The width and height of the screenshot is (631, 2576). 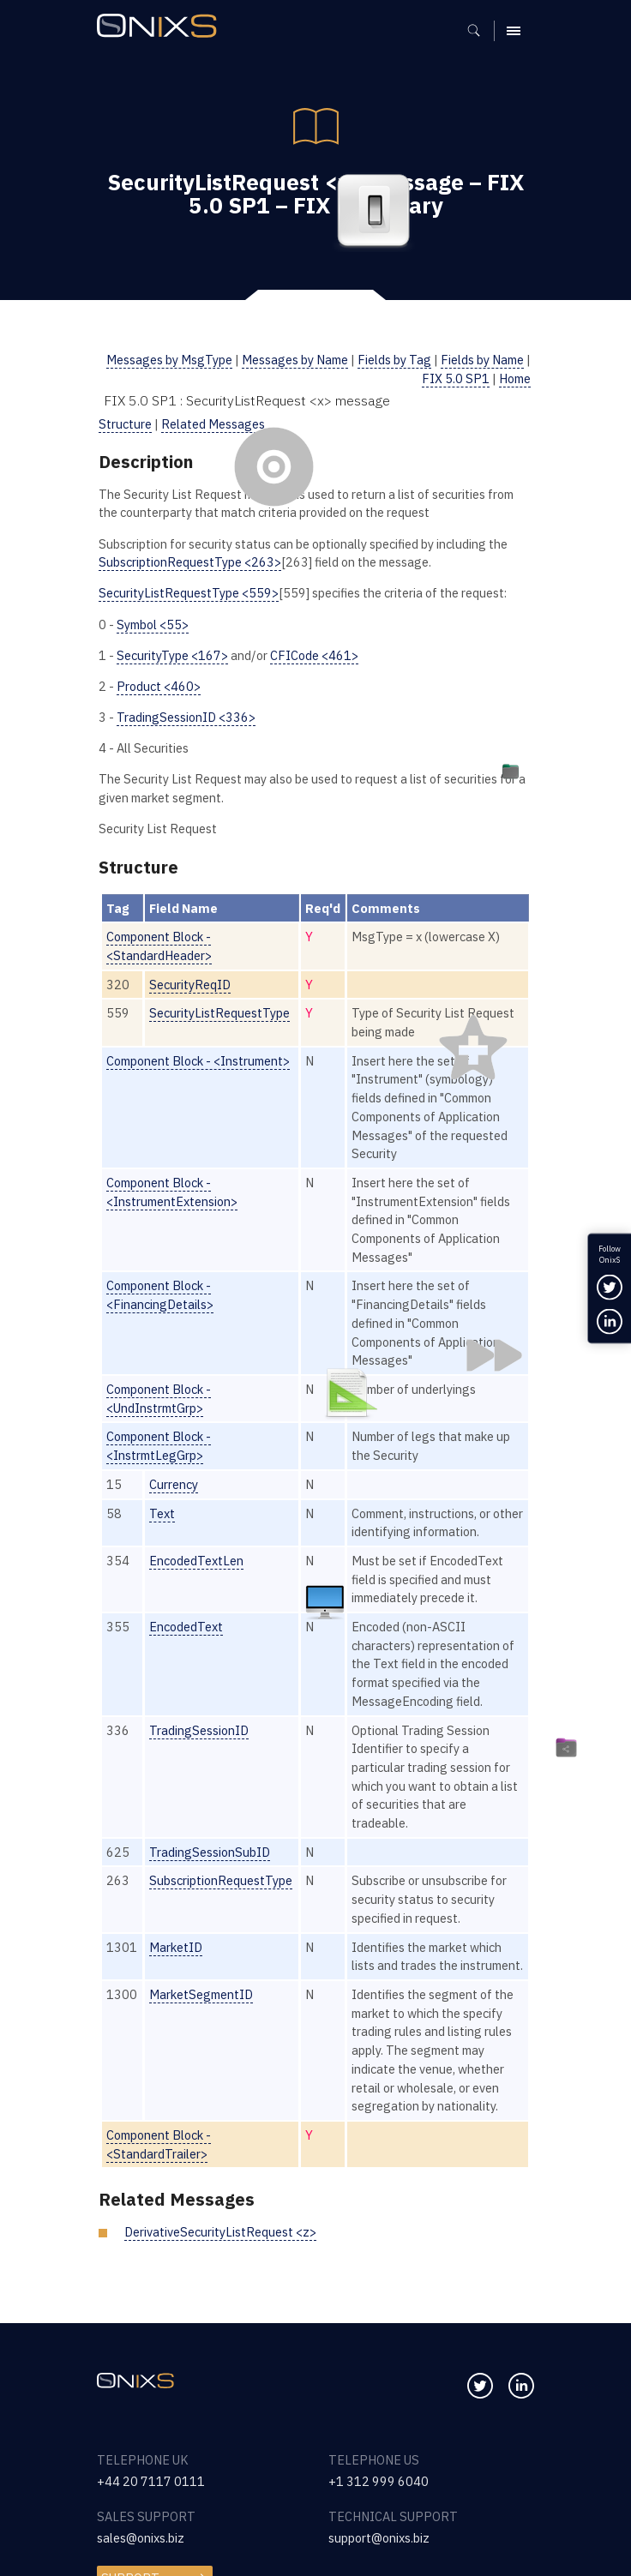 What do you see at coordinates (373, 210) in the screenshot?
I see `shut down or power off the system` at bounding box center [373, 210].